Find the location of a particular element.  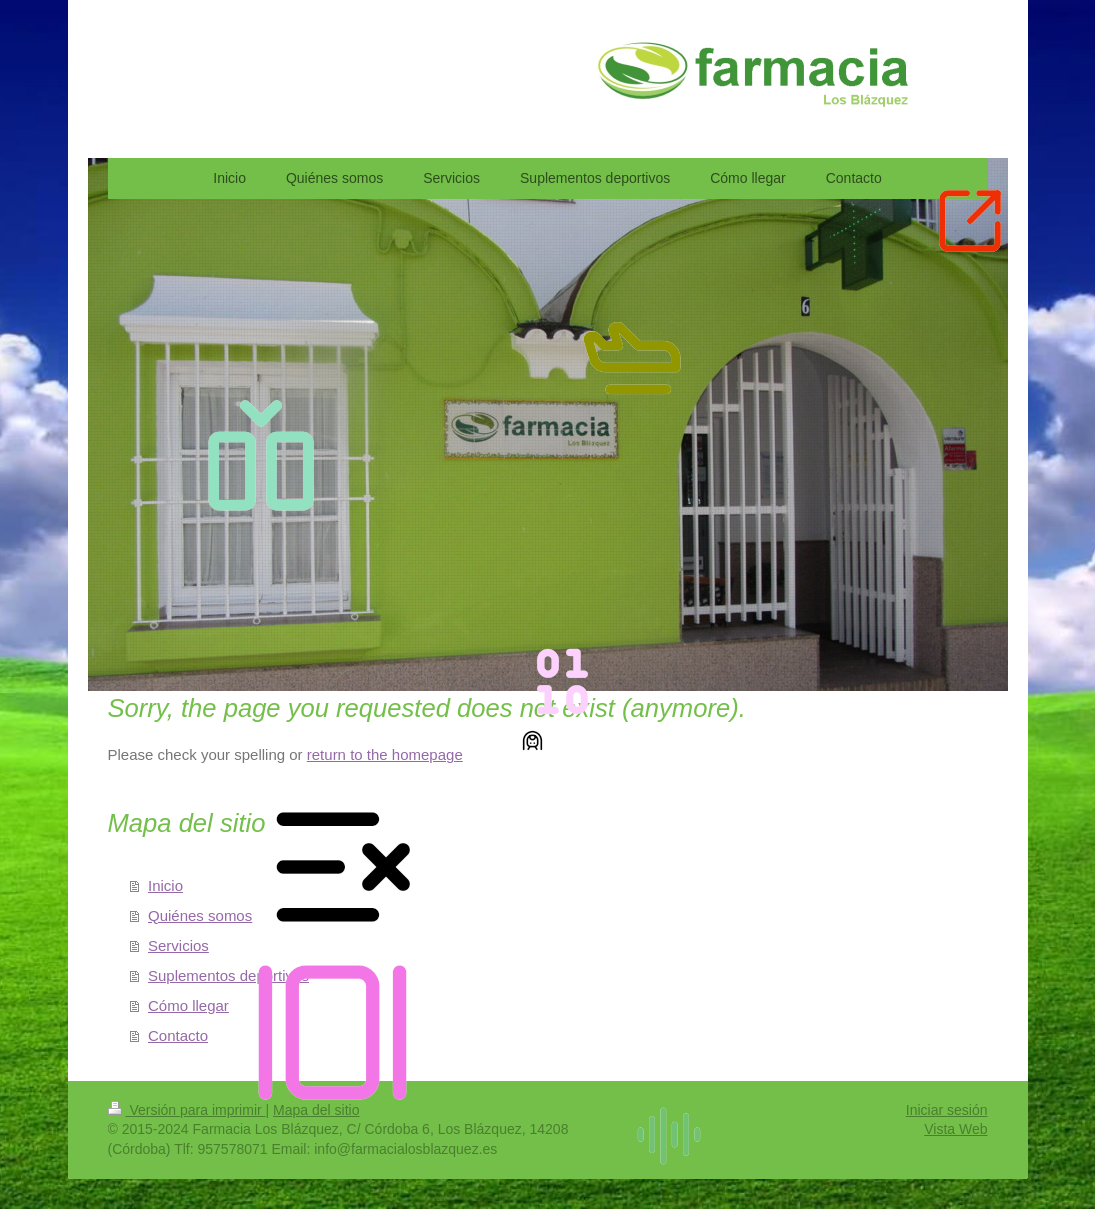

view or edit binary code is located at coordinates (562, 681).